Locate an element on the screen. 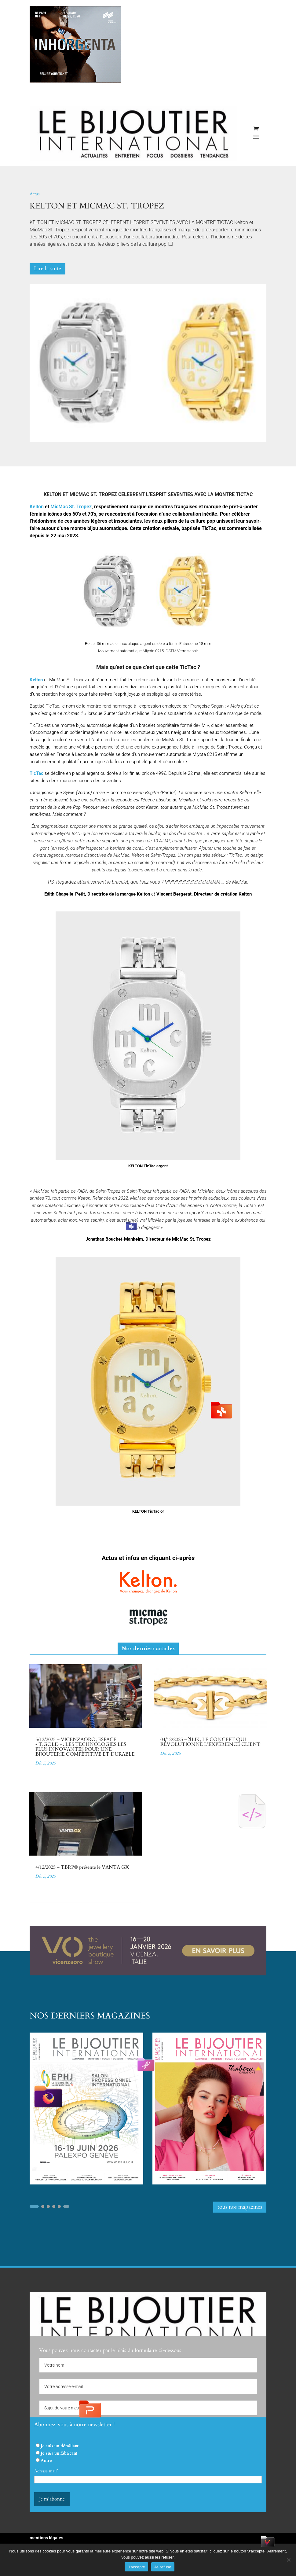 The height and width of the screenshot is (2576, 296). open biology course files is located at coordinates (146, 2065).